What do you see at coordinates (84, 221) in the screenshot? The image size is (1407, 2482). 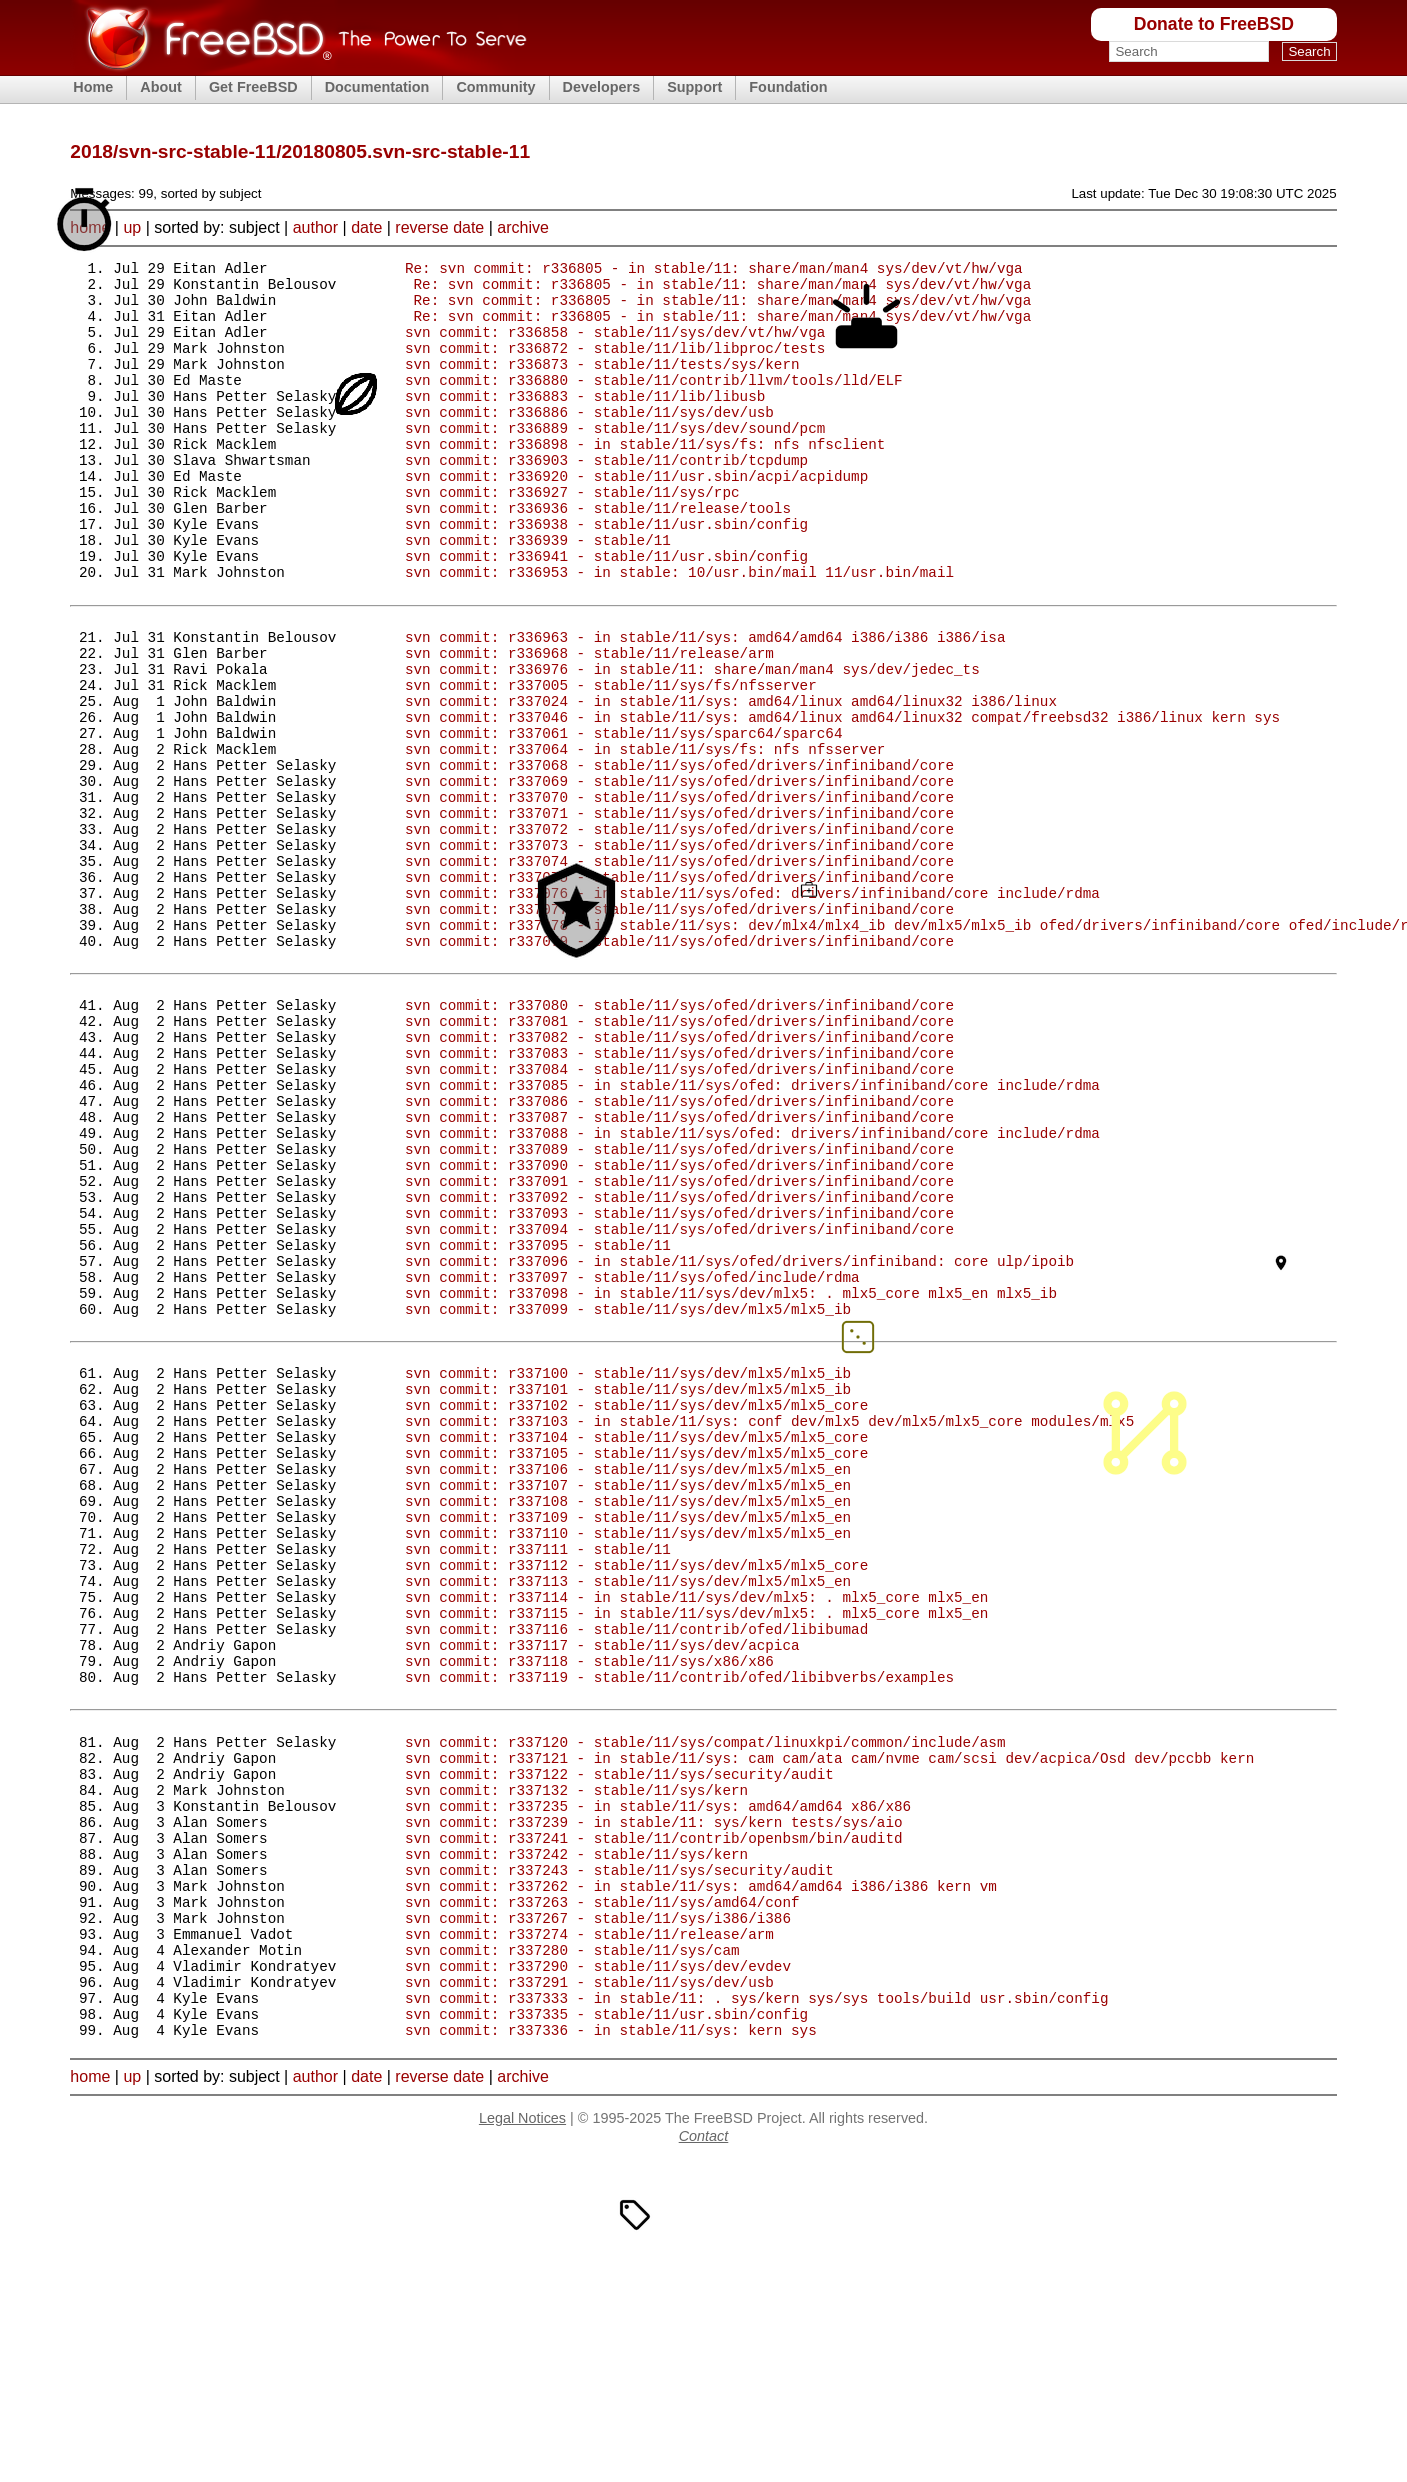 I see `set a countdown timer` at bounding box center [84, 221].